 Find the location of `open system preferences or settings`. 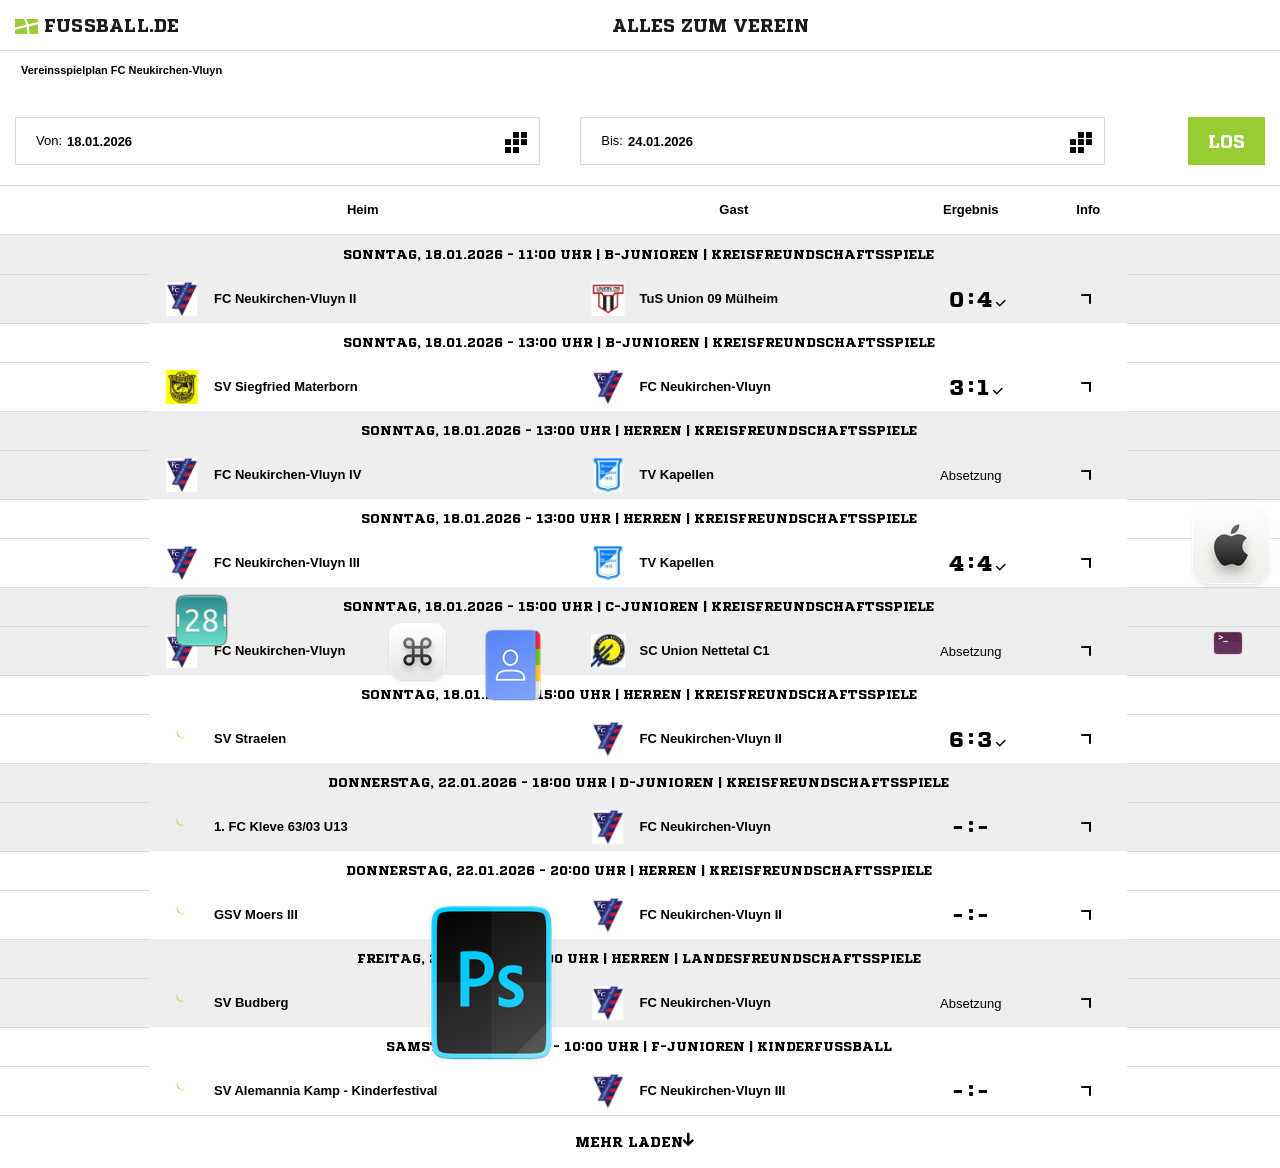

open system preferences or settings is located at coordinates (1231, 545).